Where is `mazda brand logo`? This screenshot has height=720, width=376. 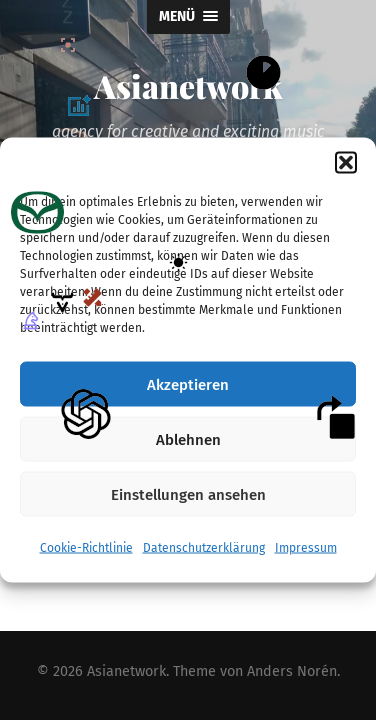
mazda brand logo is located at coordinates (37, 212).